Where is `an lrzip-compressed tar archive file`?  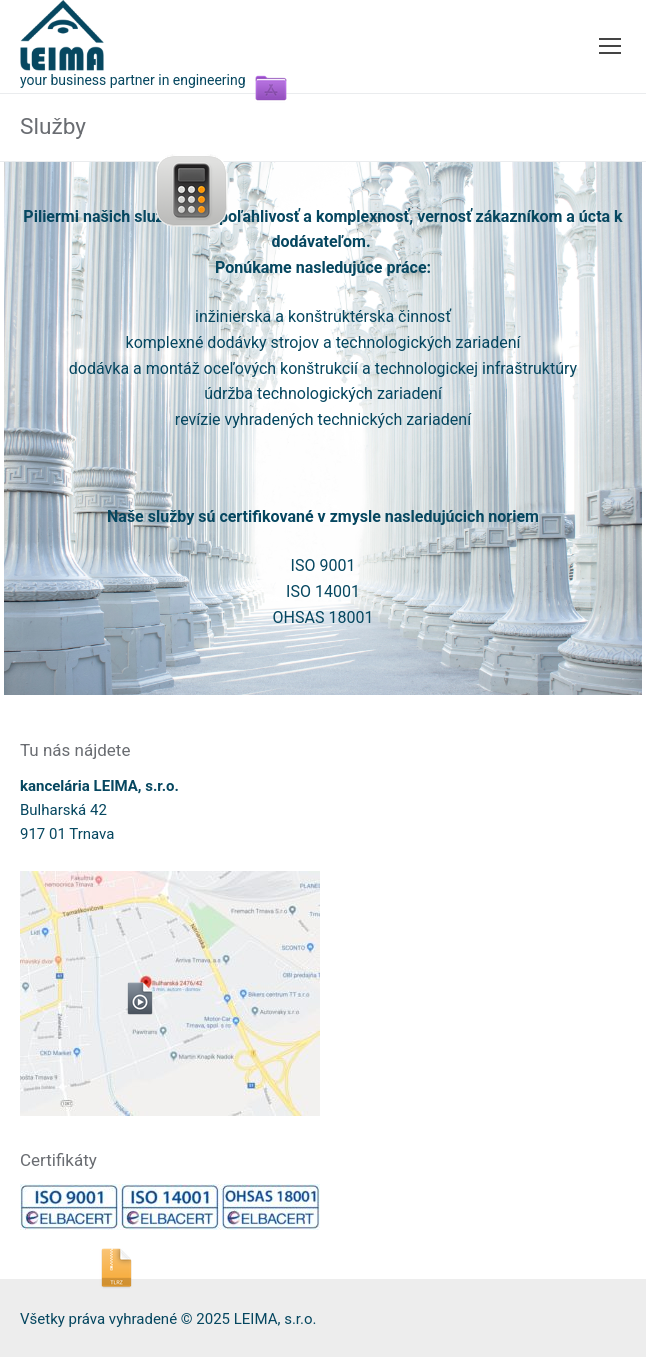 an lrzip-compressed tar archive file is located at coordinates (116, 1268).